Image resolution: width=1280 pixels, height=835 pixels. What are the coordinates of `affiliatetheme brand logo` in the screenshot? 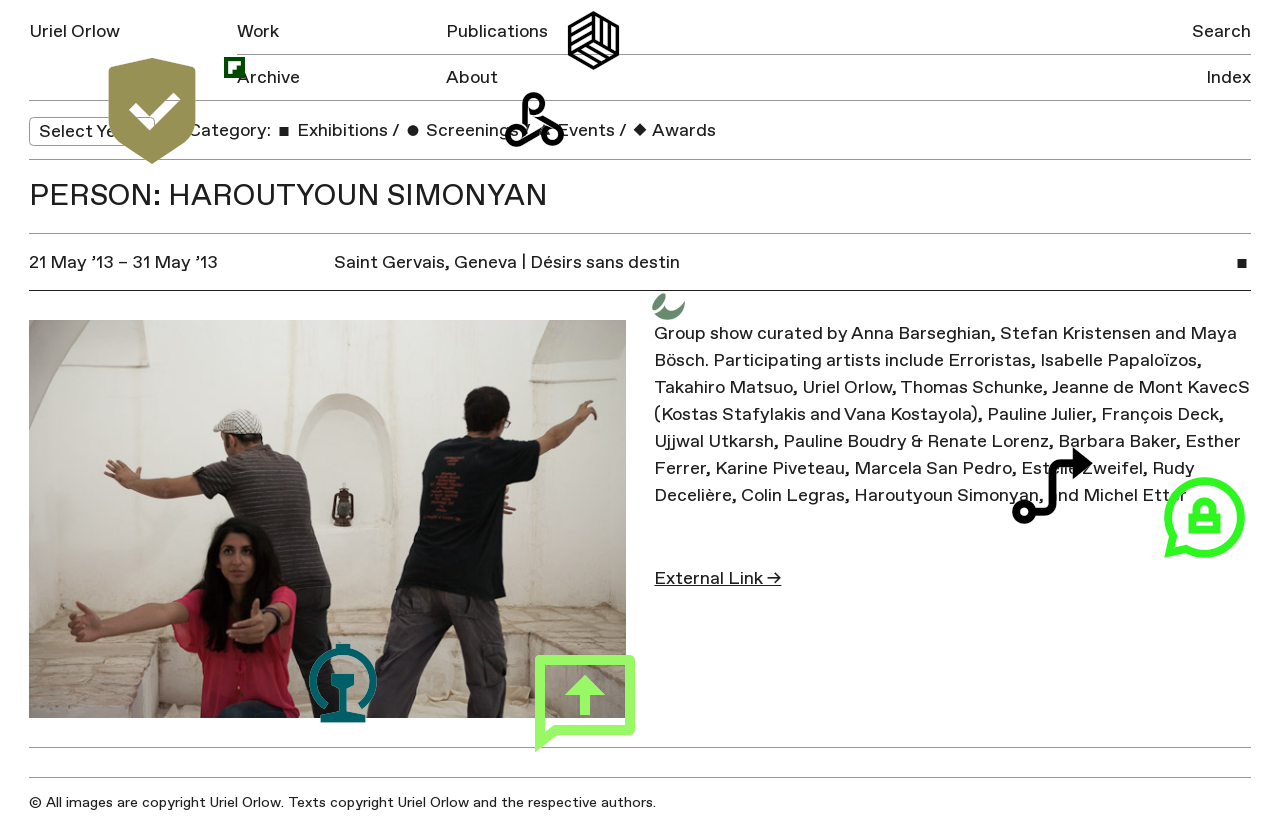 It's located at (668, 305).